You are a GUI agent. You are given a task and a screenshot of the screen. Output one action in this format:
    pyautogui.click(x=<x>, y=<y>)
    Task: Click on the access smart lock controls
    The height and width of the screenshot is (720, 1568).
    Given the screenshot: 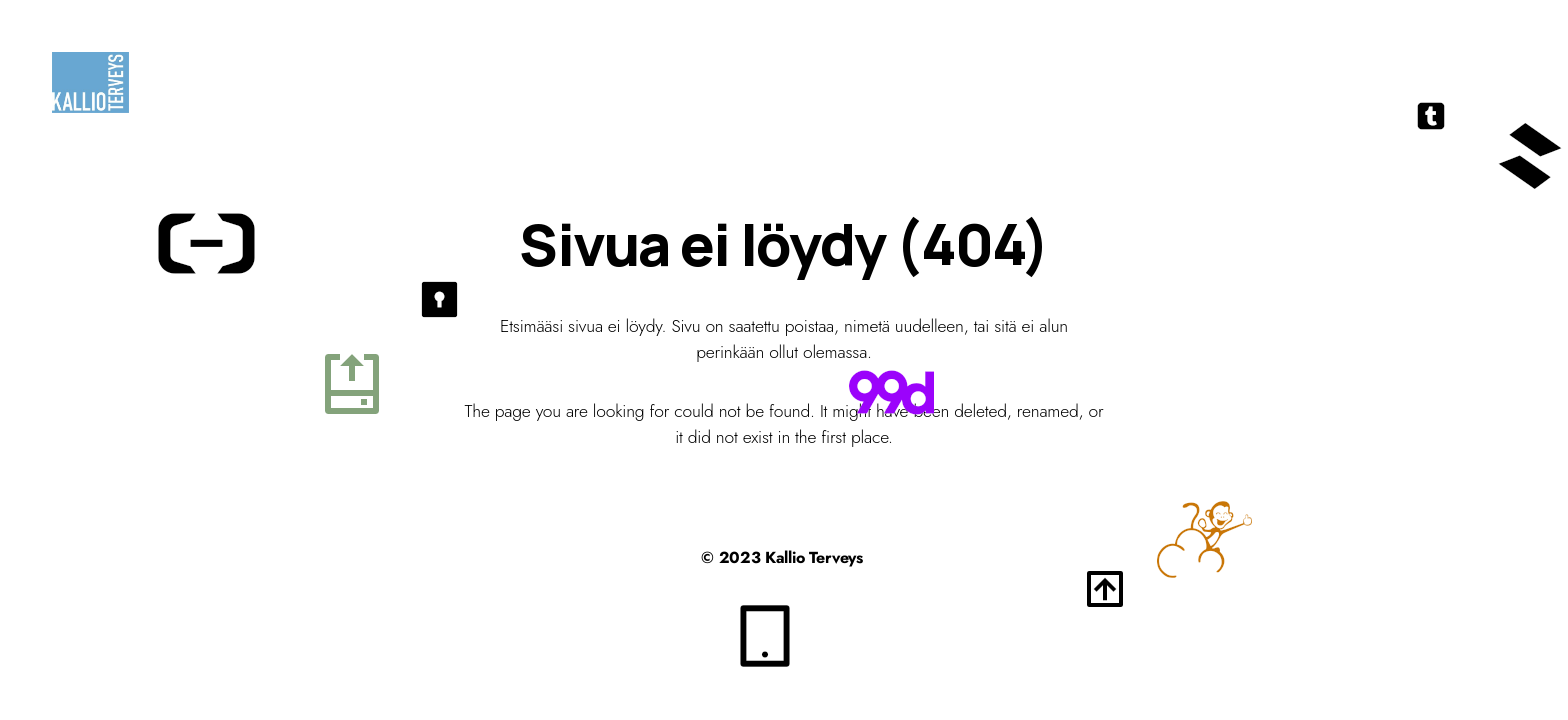 What is the action you would take?
    pyautogui.click(x=439, y=299)
    